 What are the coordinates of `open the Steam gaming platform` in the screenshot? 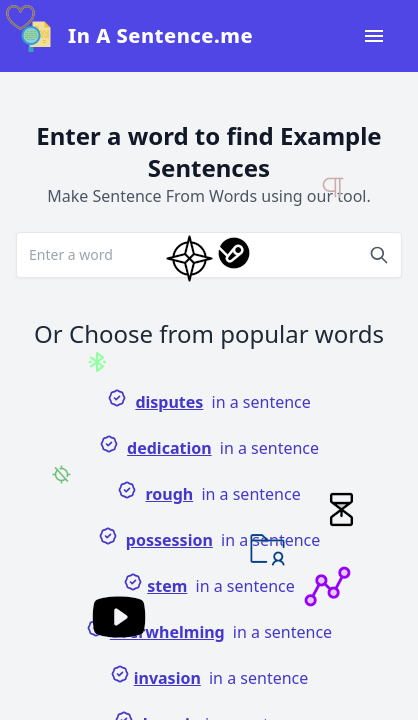 It's located at (234, 253).